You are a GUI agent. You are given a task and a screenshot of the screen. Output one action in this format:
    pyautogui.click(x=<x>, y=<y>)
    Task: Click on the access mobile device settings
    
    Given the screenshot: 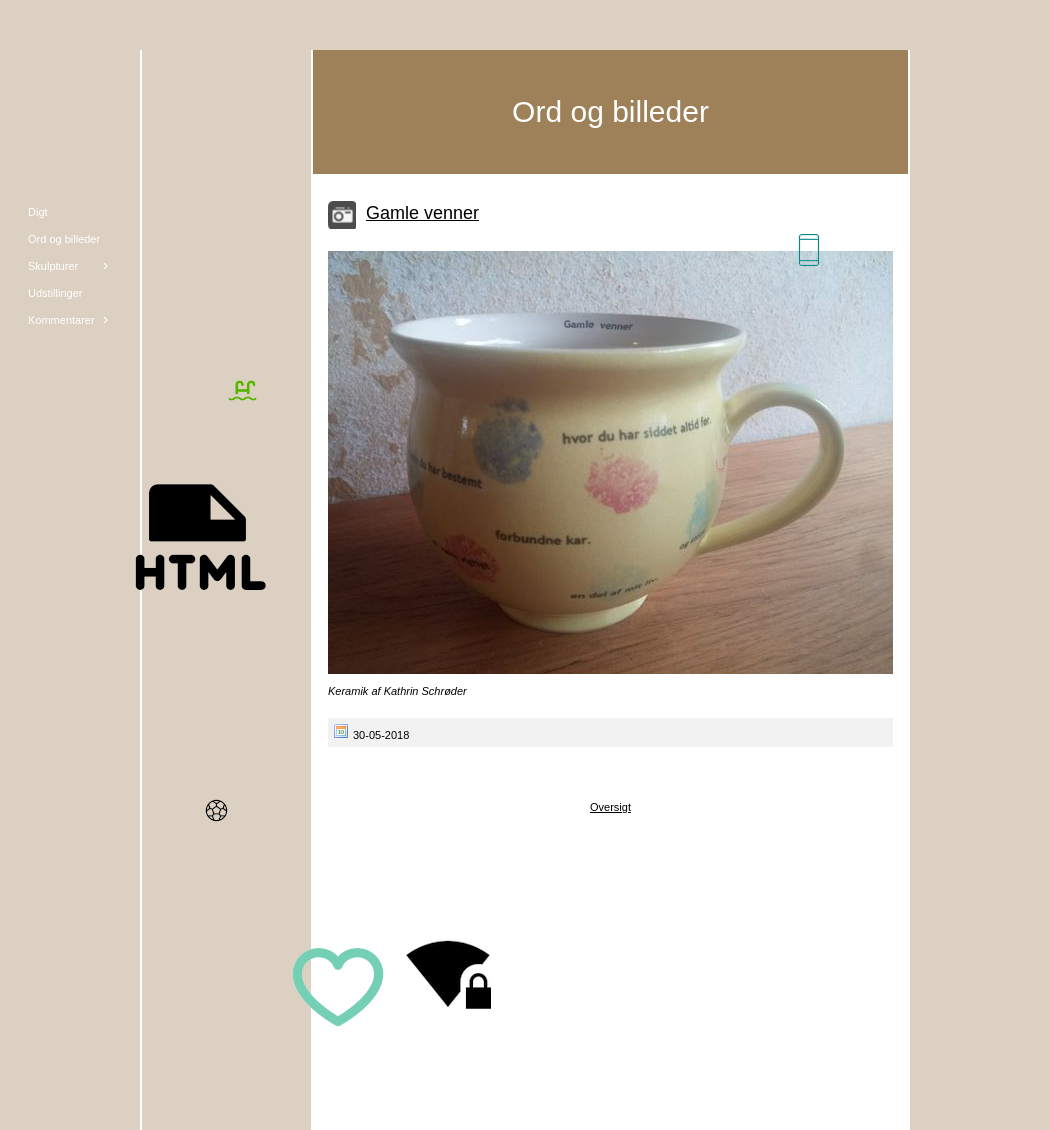 What is the action you would take?
    pyautogui.click(x=809, y=250)
    